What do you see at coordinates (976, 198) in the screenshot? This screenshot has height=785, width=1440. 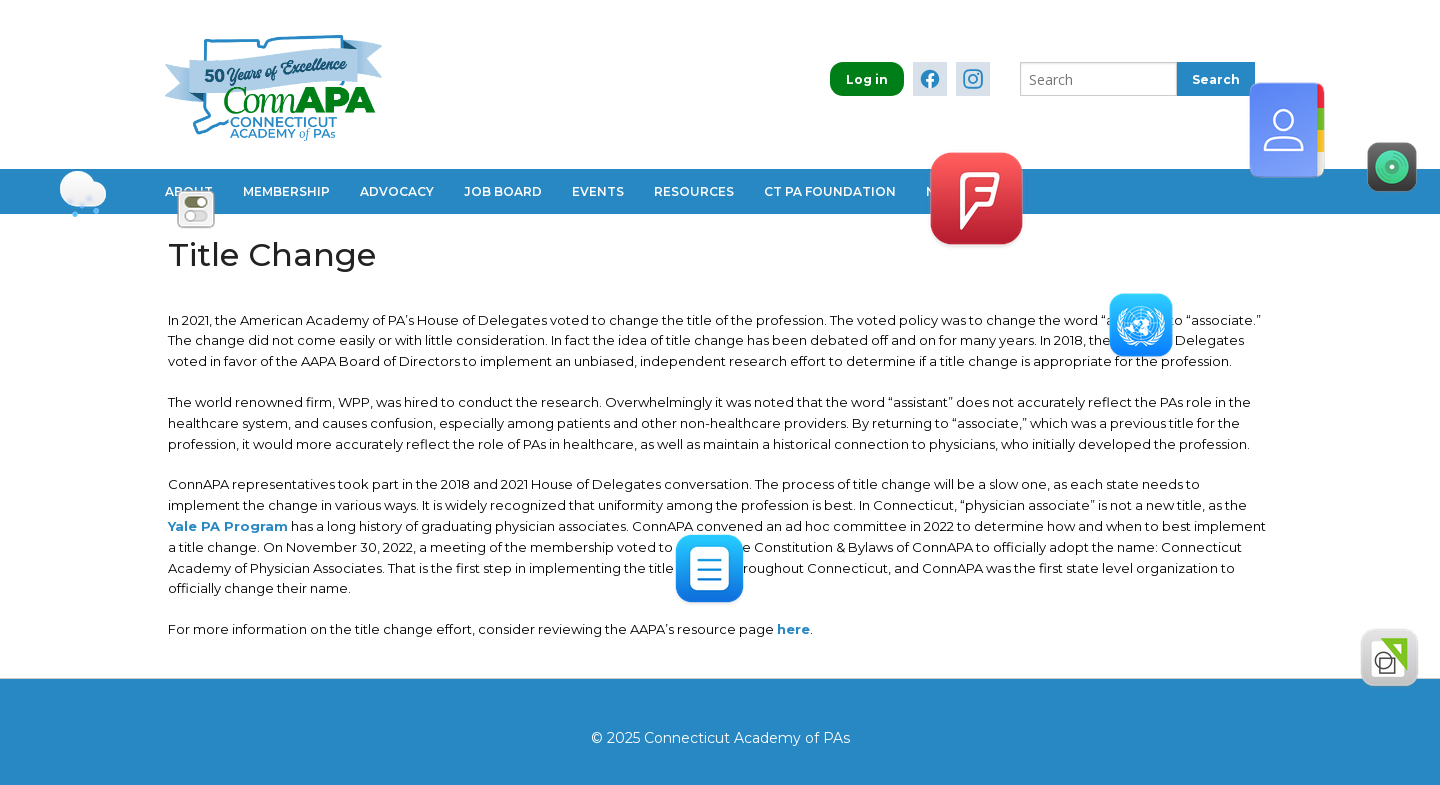 I see `open the Foursquare app` at bounding box center [976, 198].